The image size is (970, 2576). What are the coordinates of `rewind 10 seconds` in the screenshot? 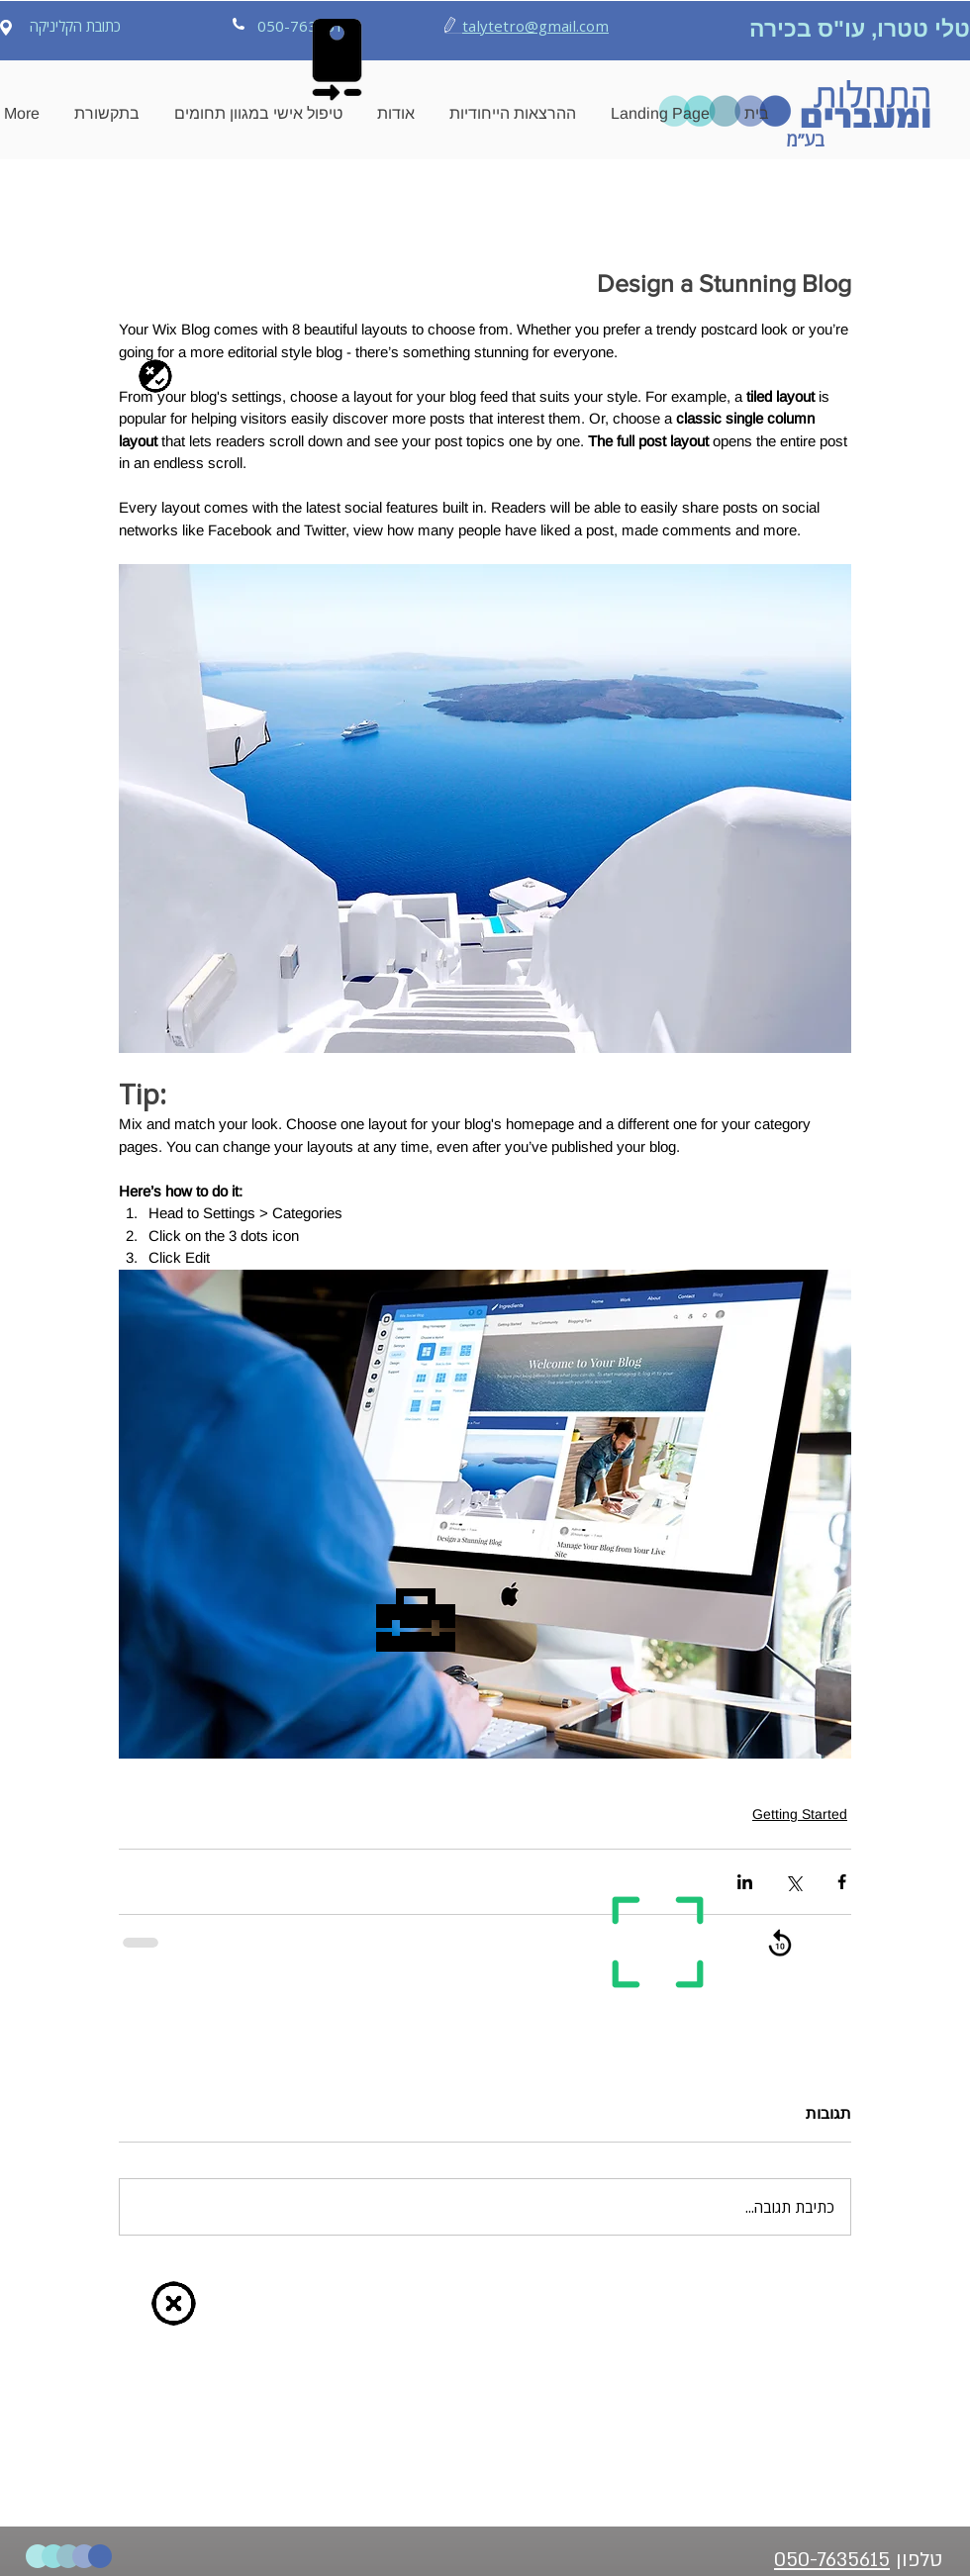 It's located at (780, 1944).